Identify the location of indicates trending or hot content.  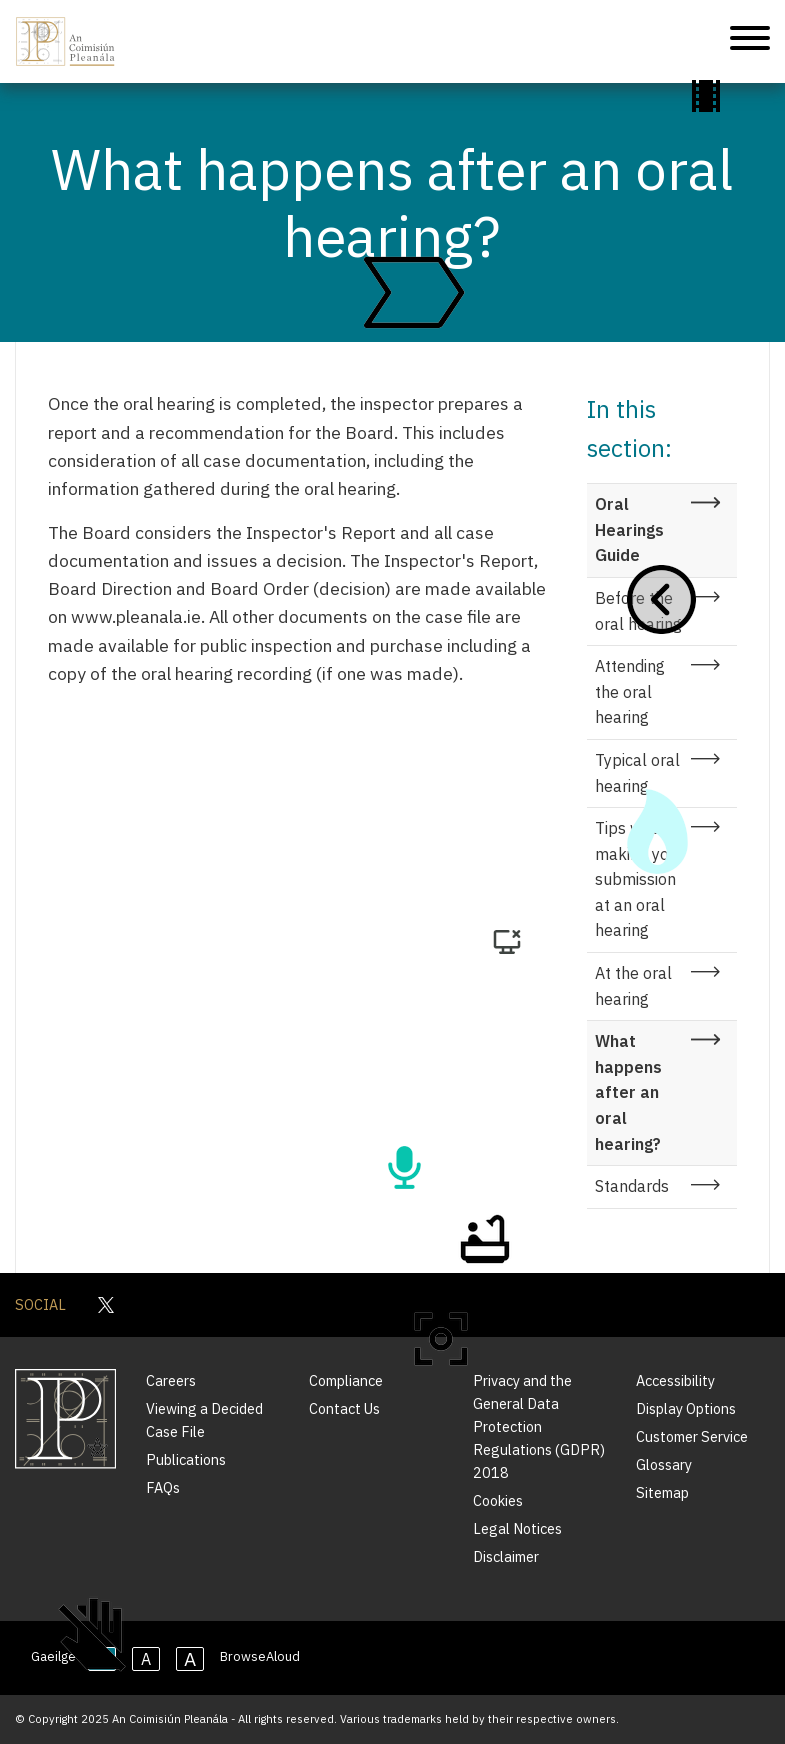
(657, 831).